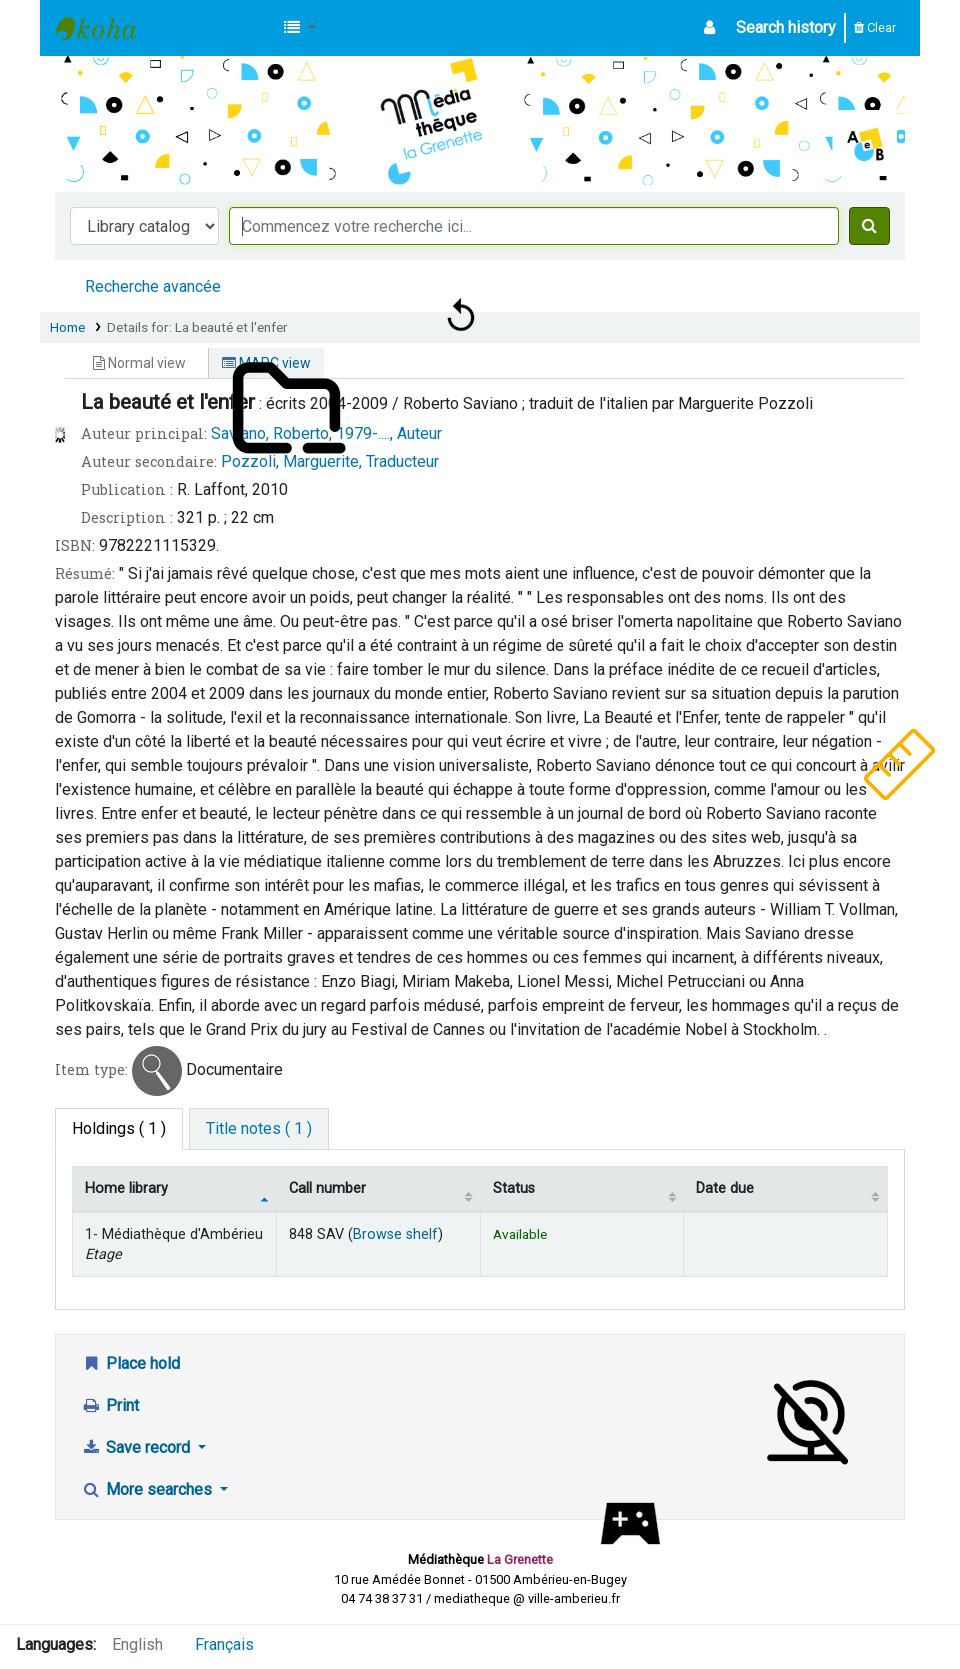 The height and width of the screenshot is (1669, 960). Describe the element at coordinates (286, 410) in the screenshot. I see `remove a folder from your files` at that location.